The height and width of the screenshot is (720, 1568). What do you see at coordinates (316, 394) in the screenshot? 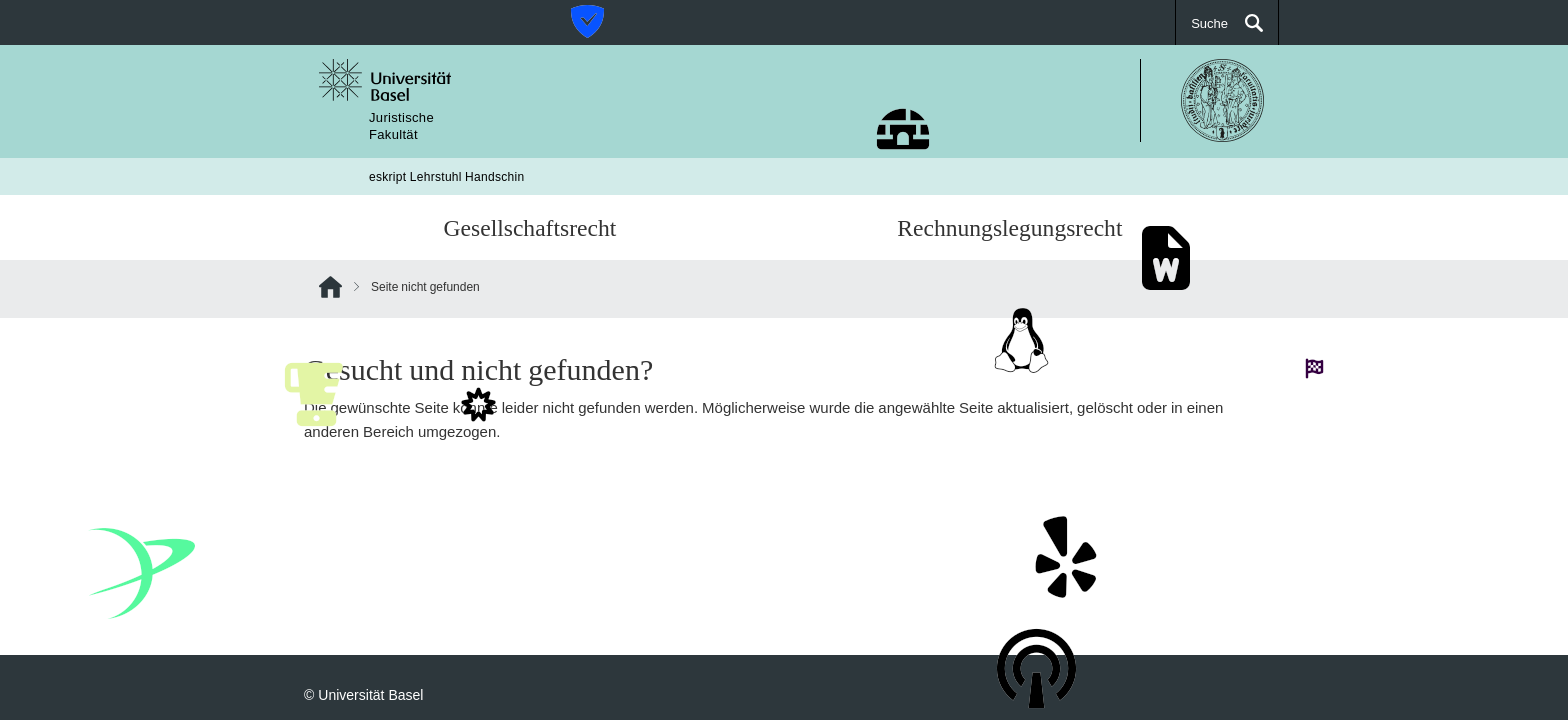
I see `access blender 3D software` at bounding box center [316, 394].